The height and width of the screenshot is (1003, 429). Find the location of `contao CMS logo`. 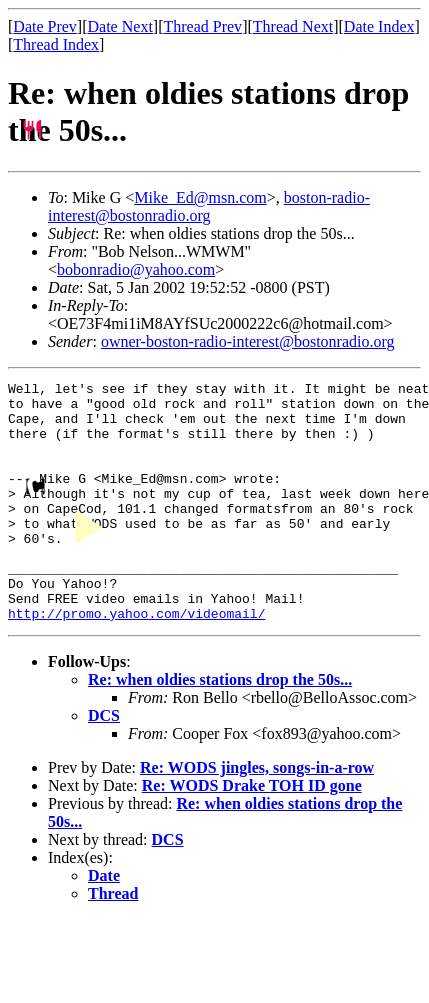

contao CMS logo is located at coordinates (35, 486).